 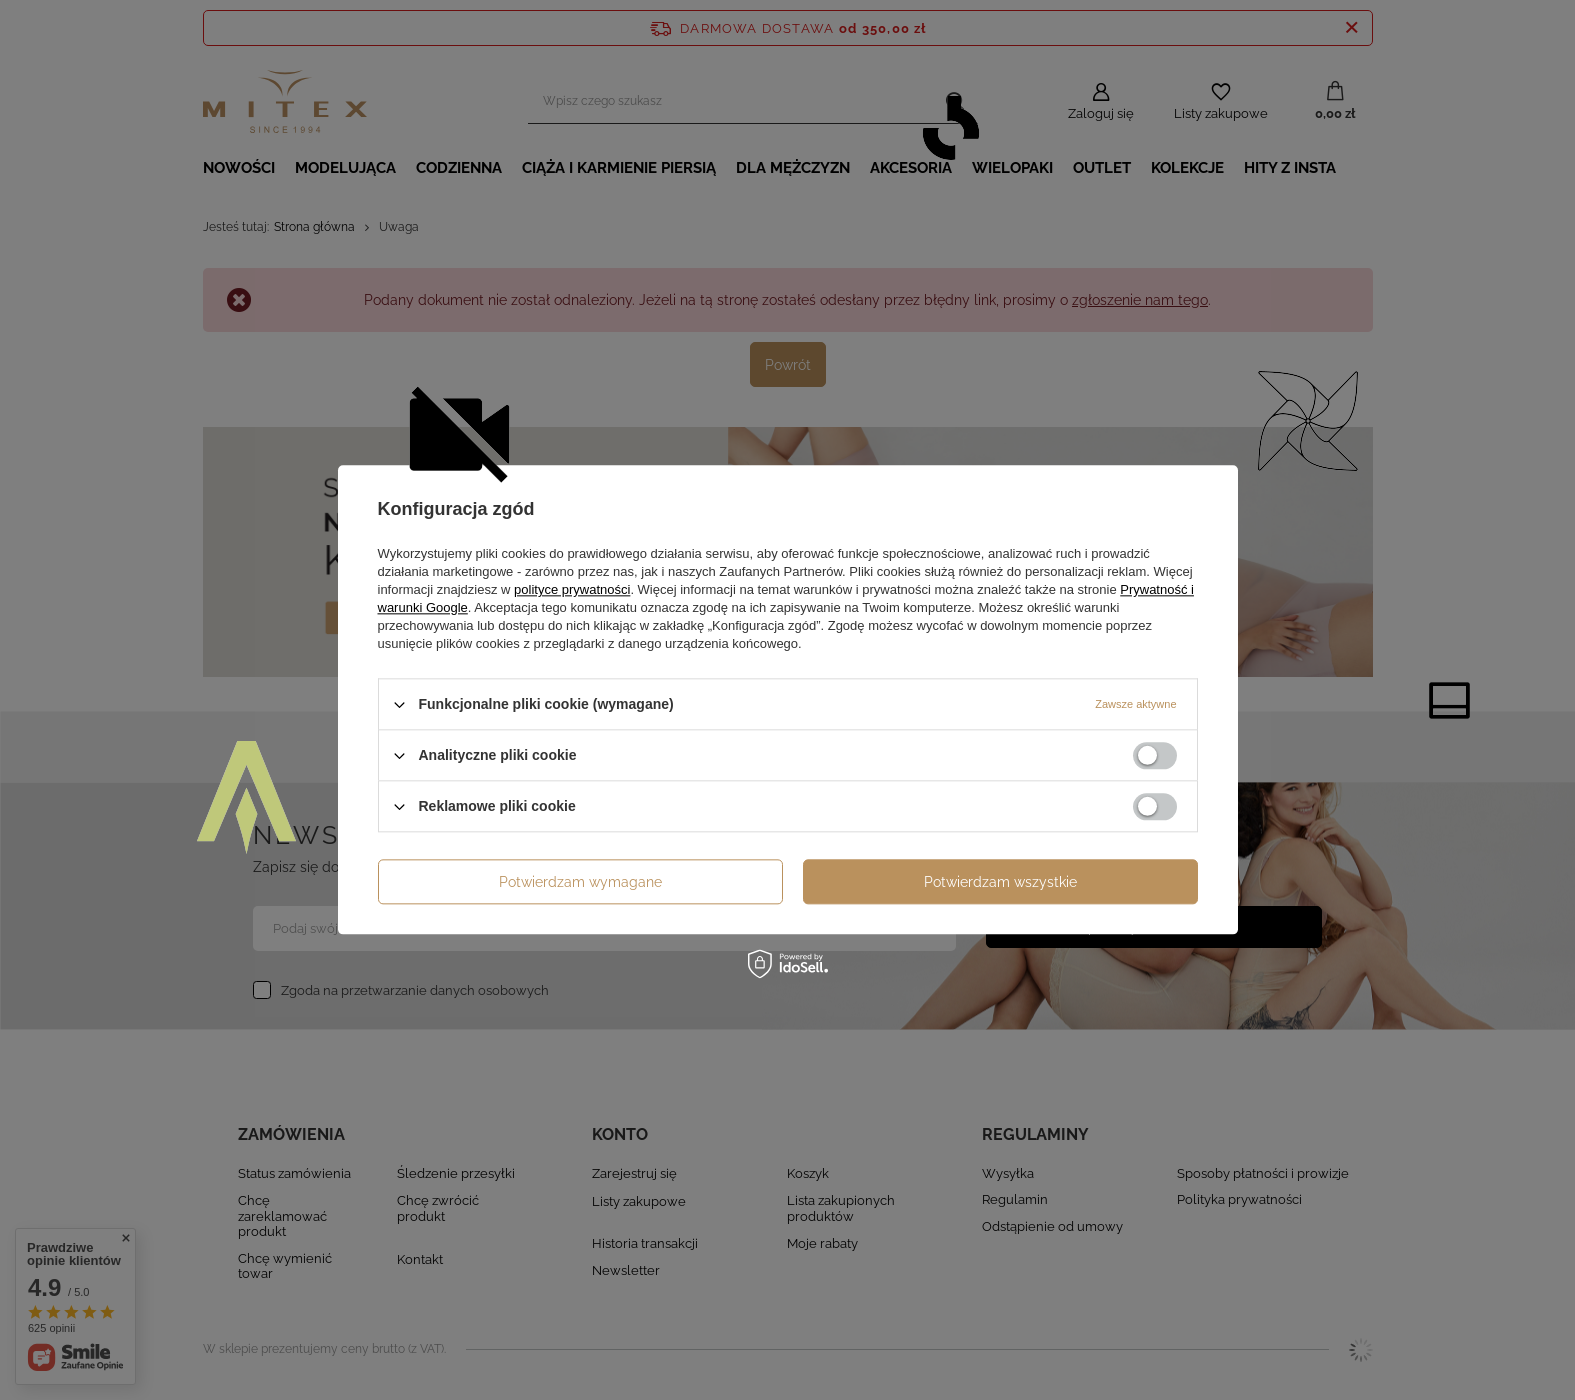 I want to click on open the Radio France app, so click(x=951, y=128).